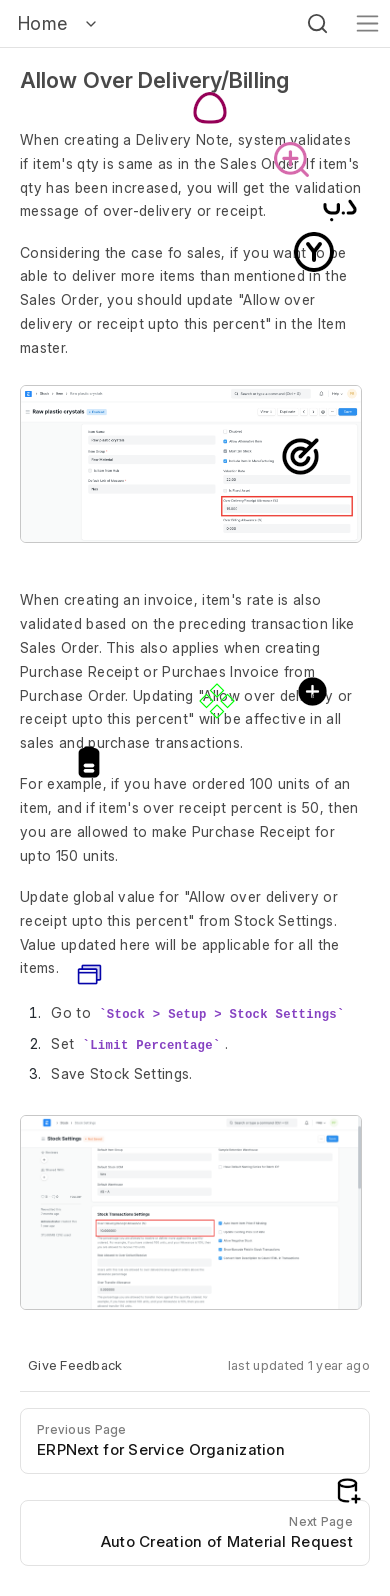 The width and height of the screenshot is (390, 1596). What do you see at coordinates (314, 252) in the screenshot?
I see `xbox controller Y button indicator` at bounding box center [314, 252].